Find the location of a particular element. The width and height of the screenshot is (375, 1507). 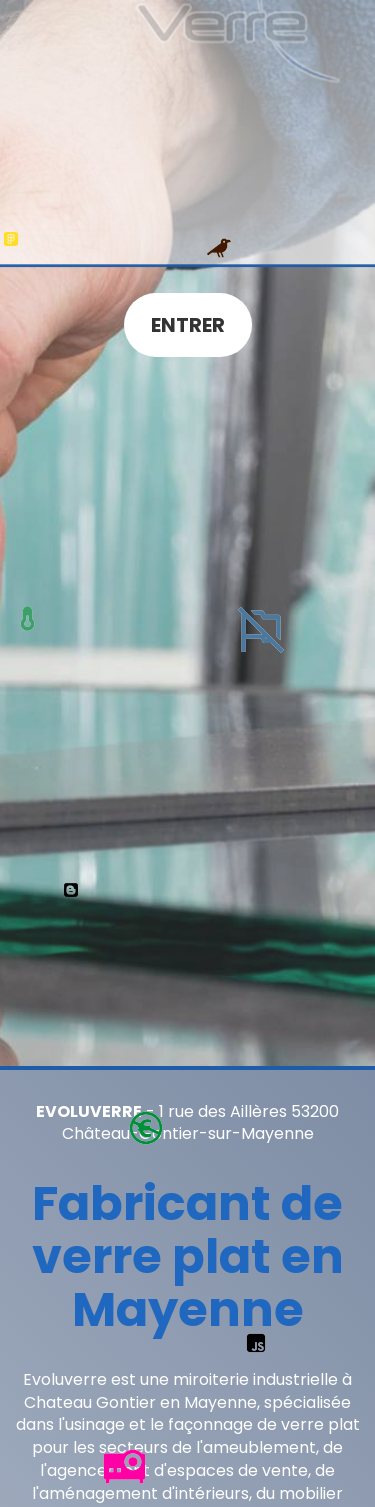

start a presentation is located at coordinates (124, 1466).